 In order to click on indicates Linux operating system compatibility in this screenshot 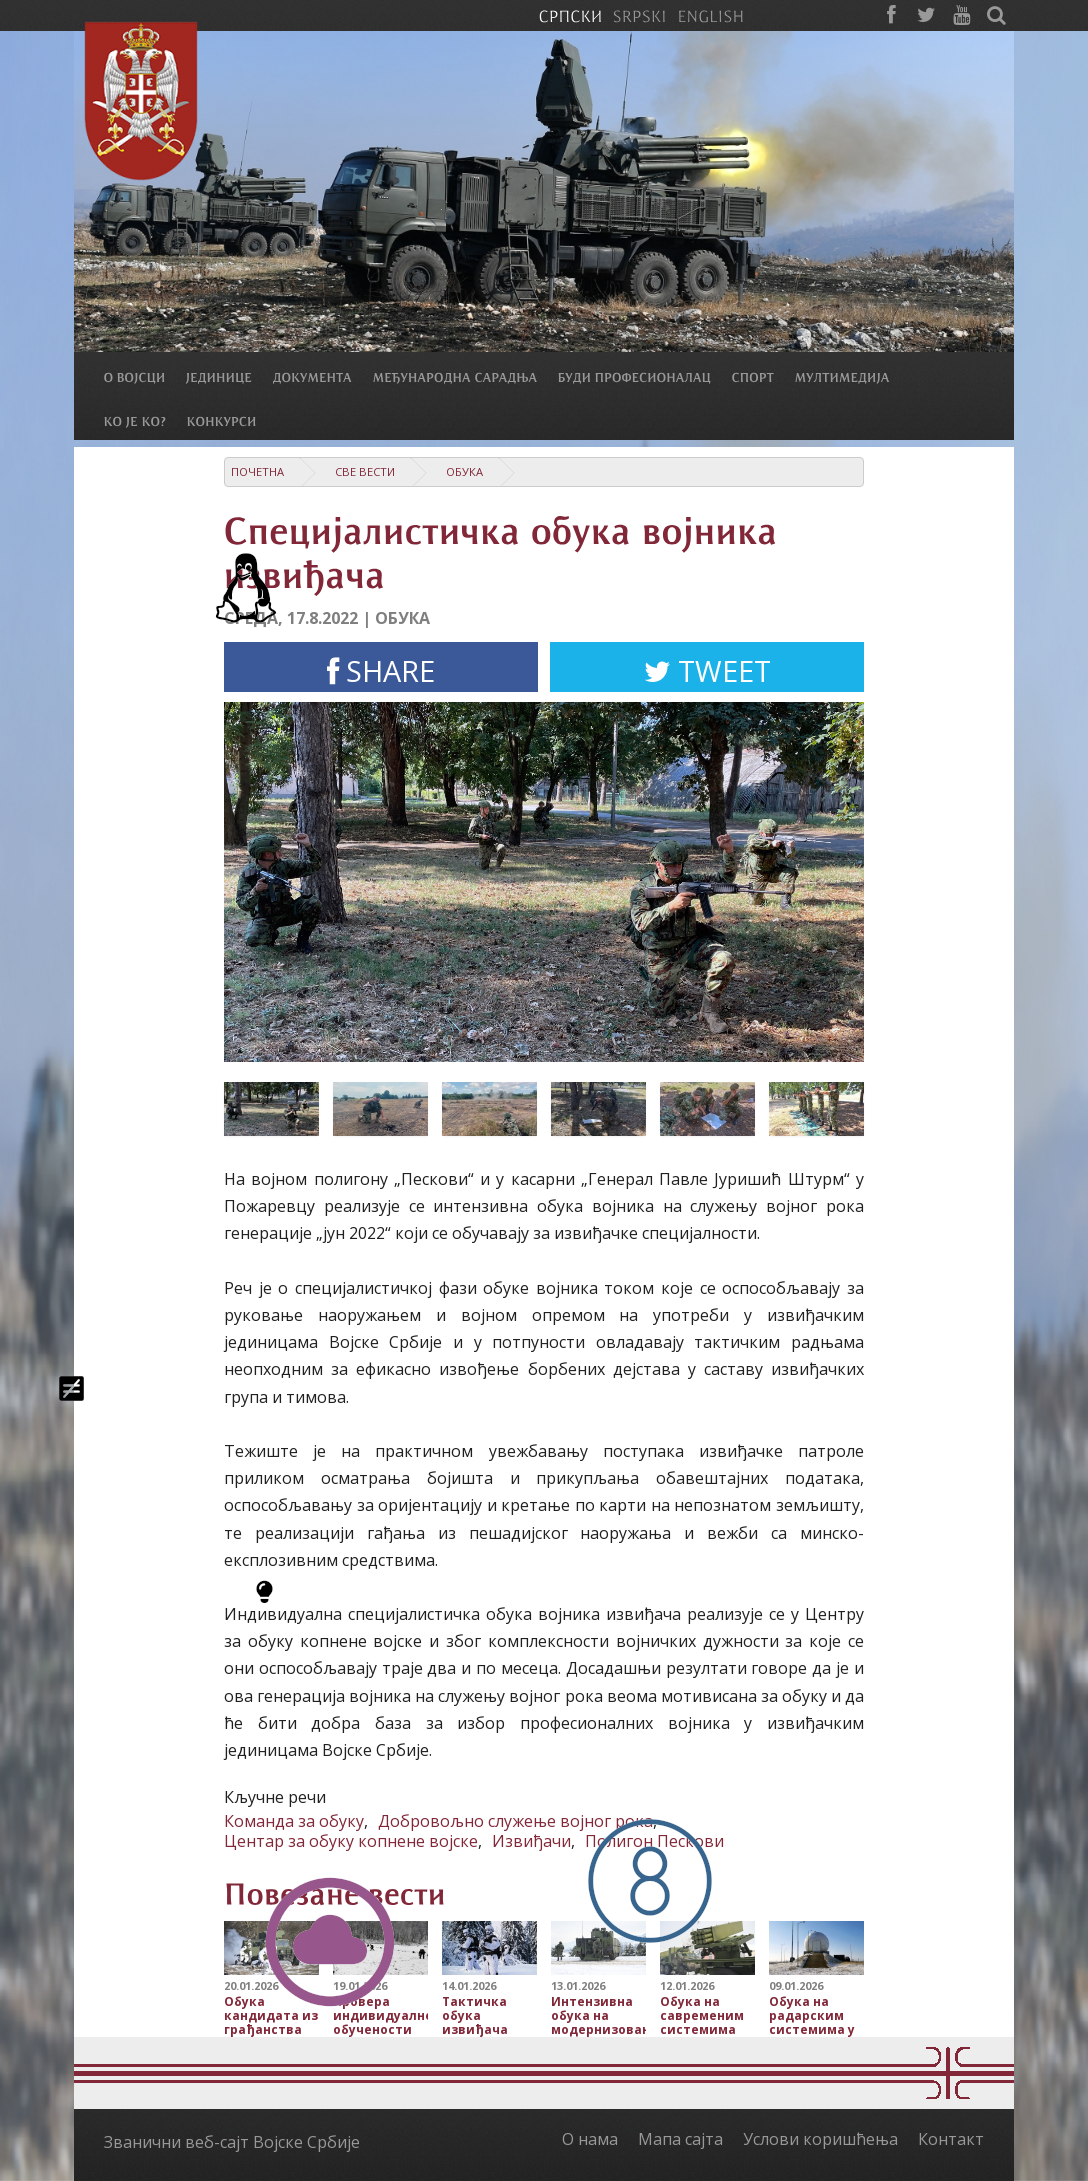, I will do `click(246, 588)`.